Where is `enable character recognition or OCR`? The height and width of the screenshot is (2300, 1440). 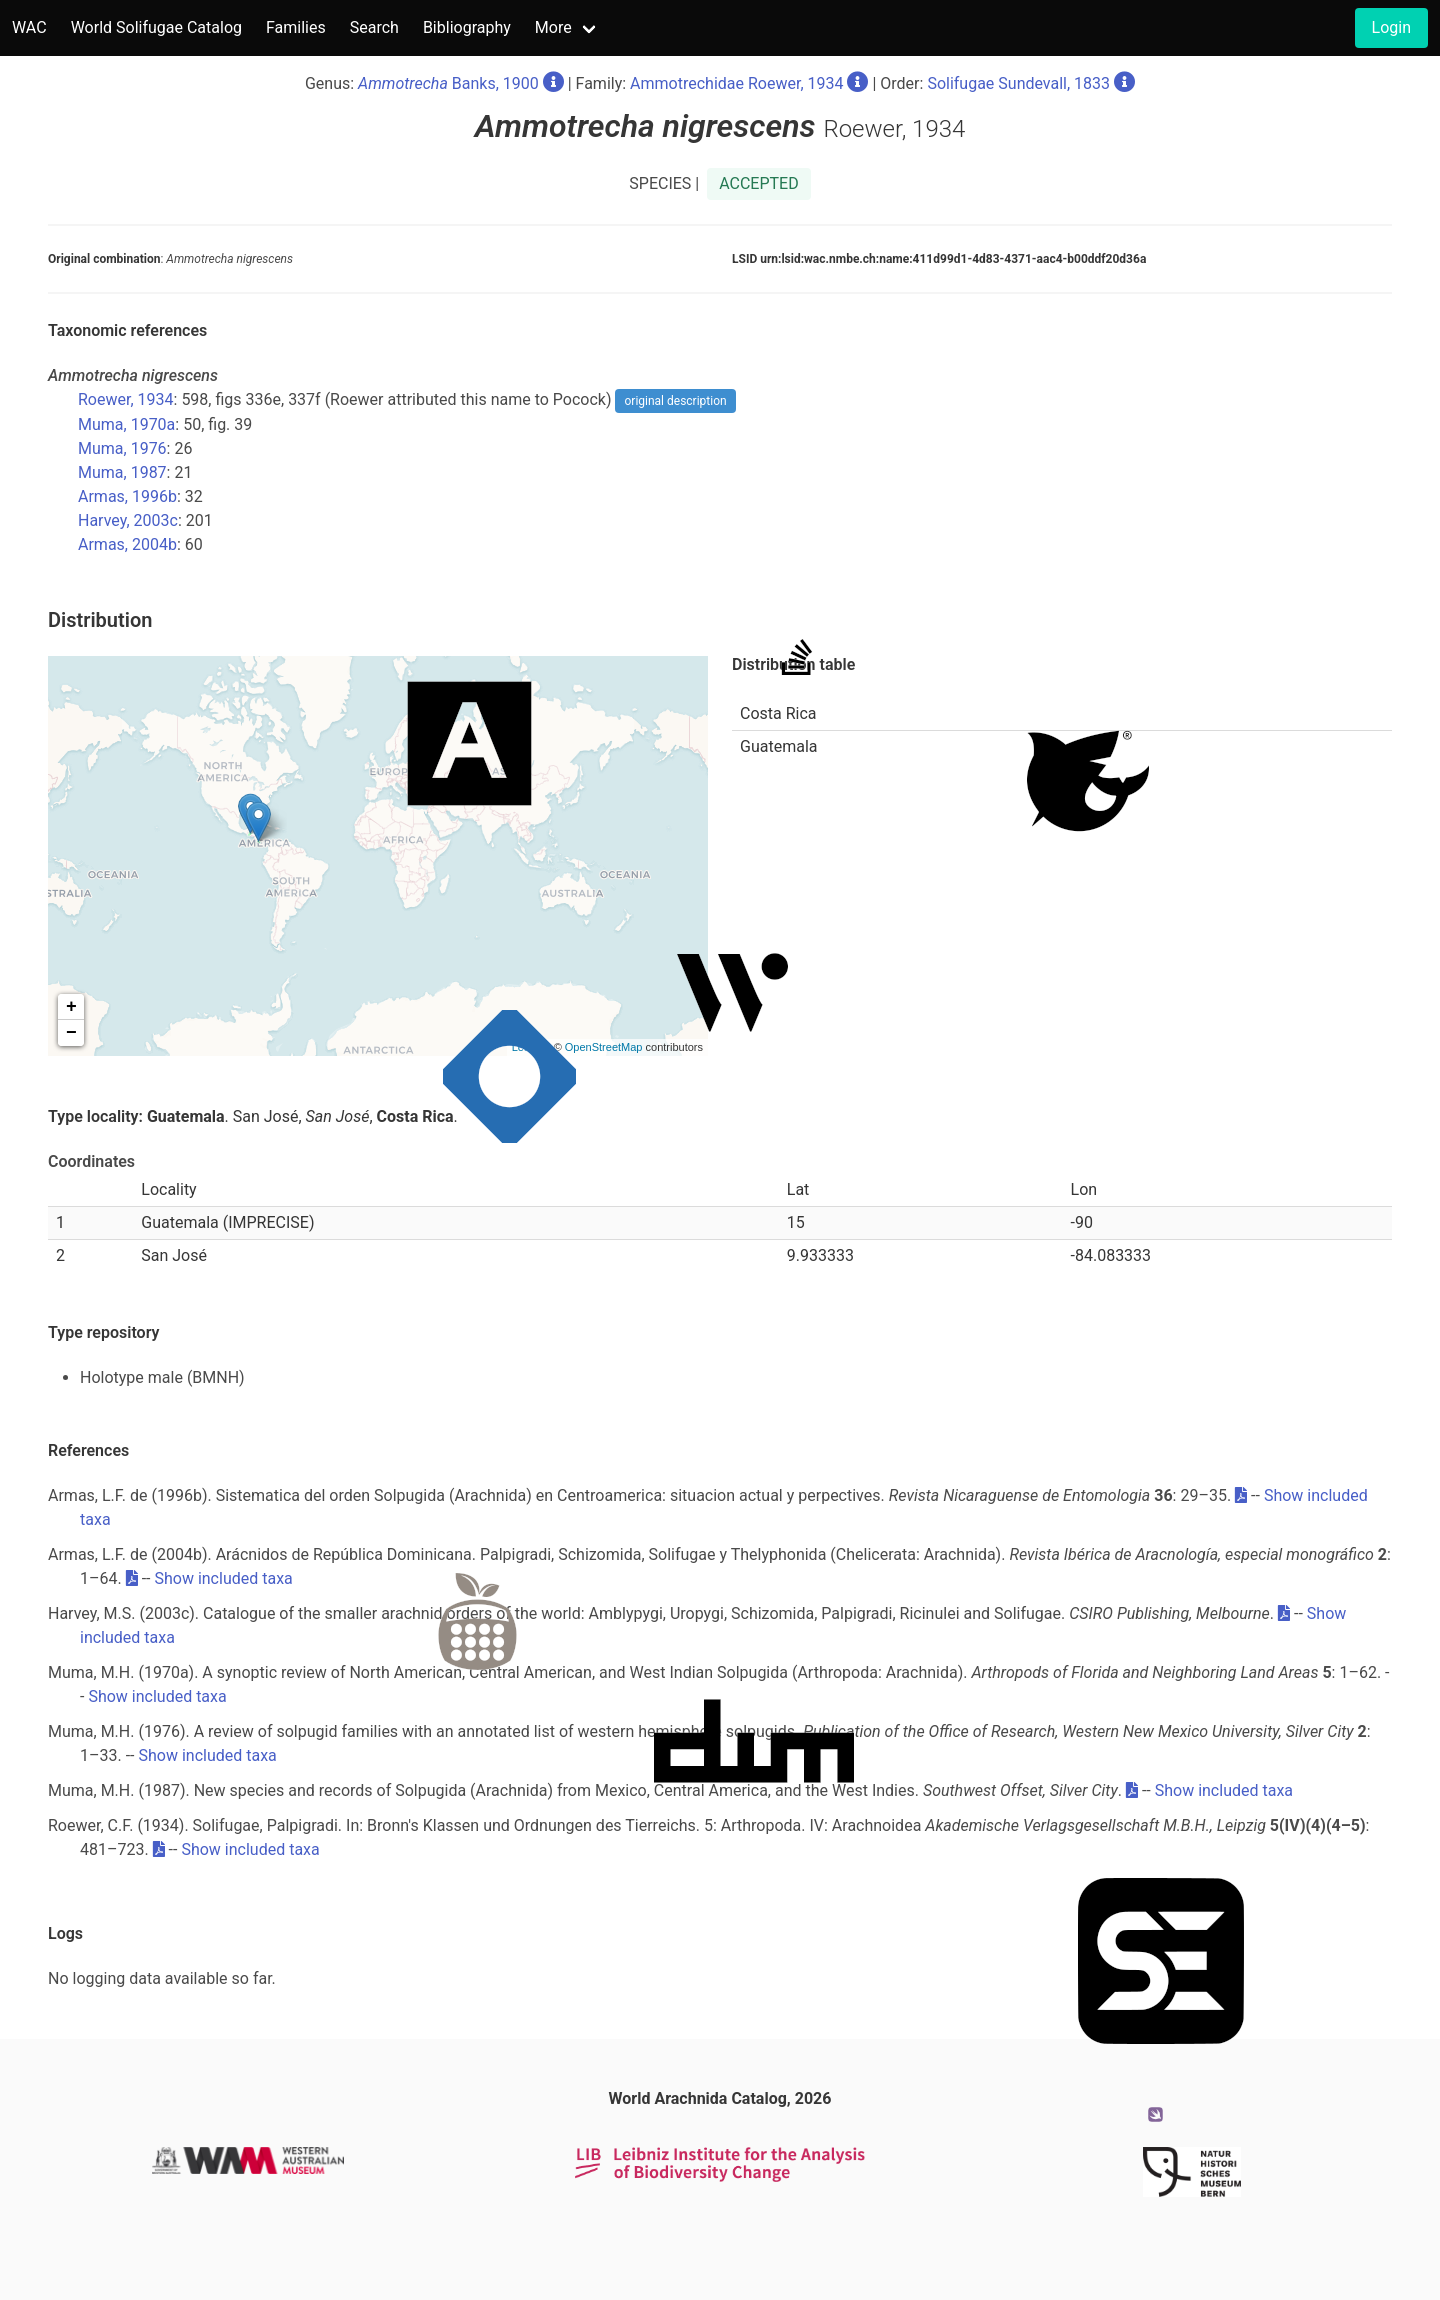
enable character recognition or OCR is located at coordinates (469, 743).